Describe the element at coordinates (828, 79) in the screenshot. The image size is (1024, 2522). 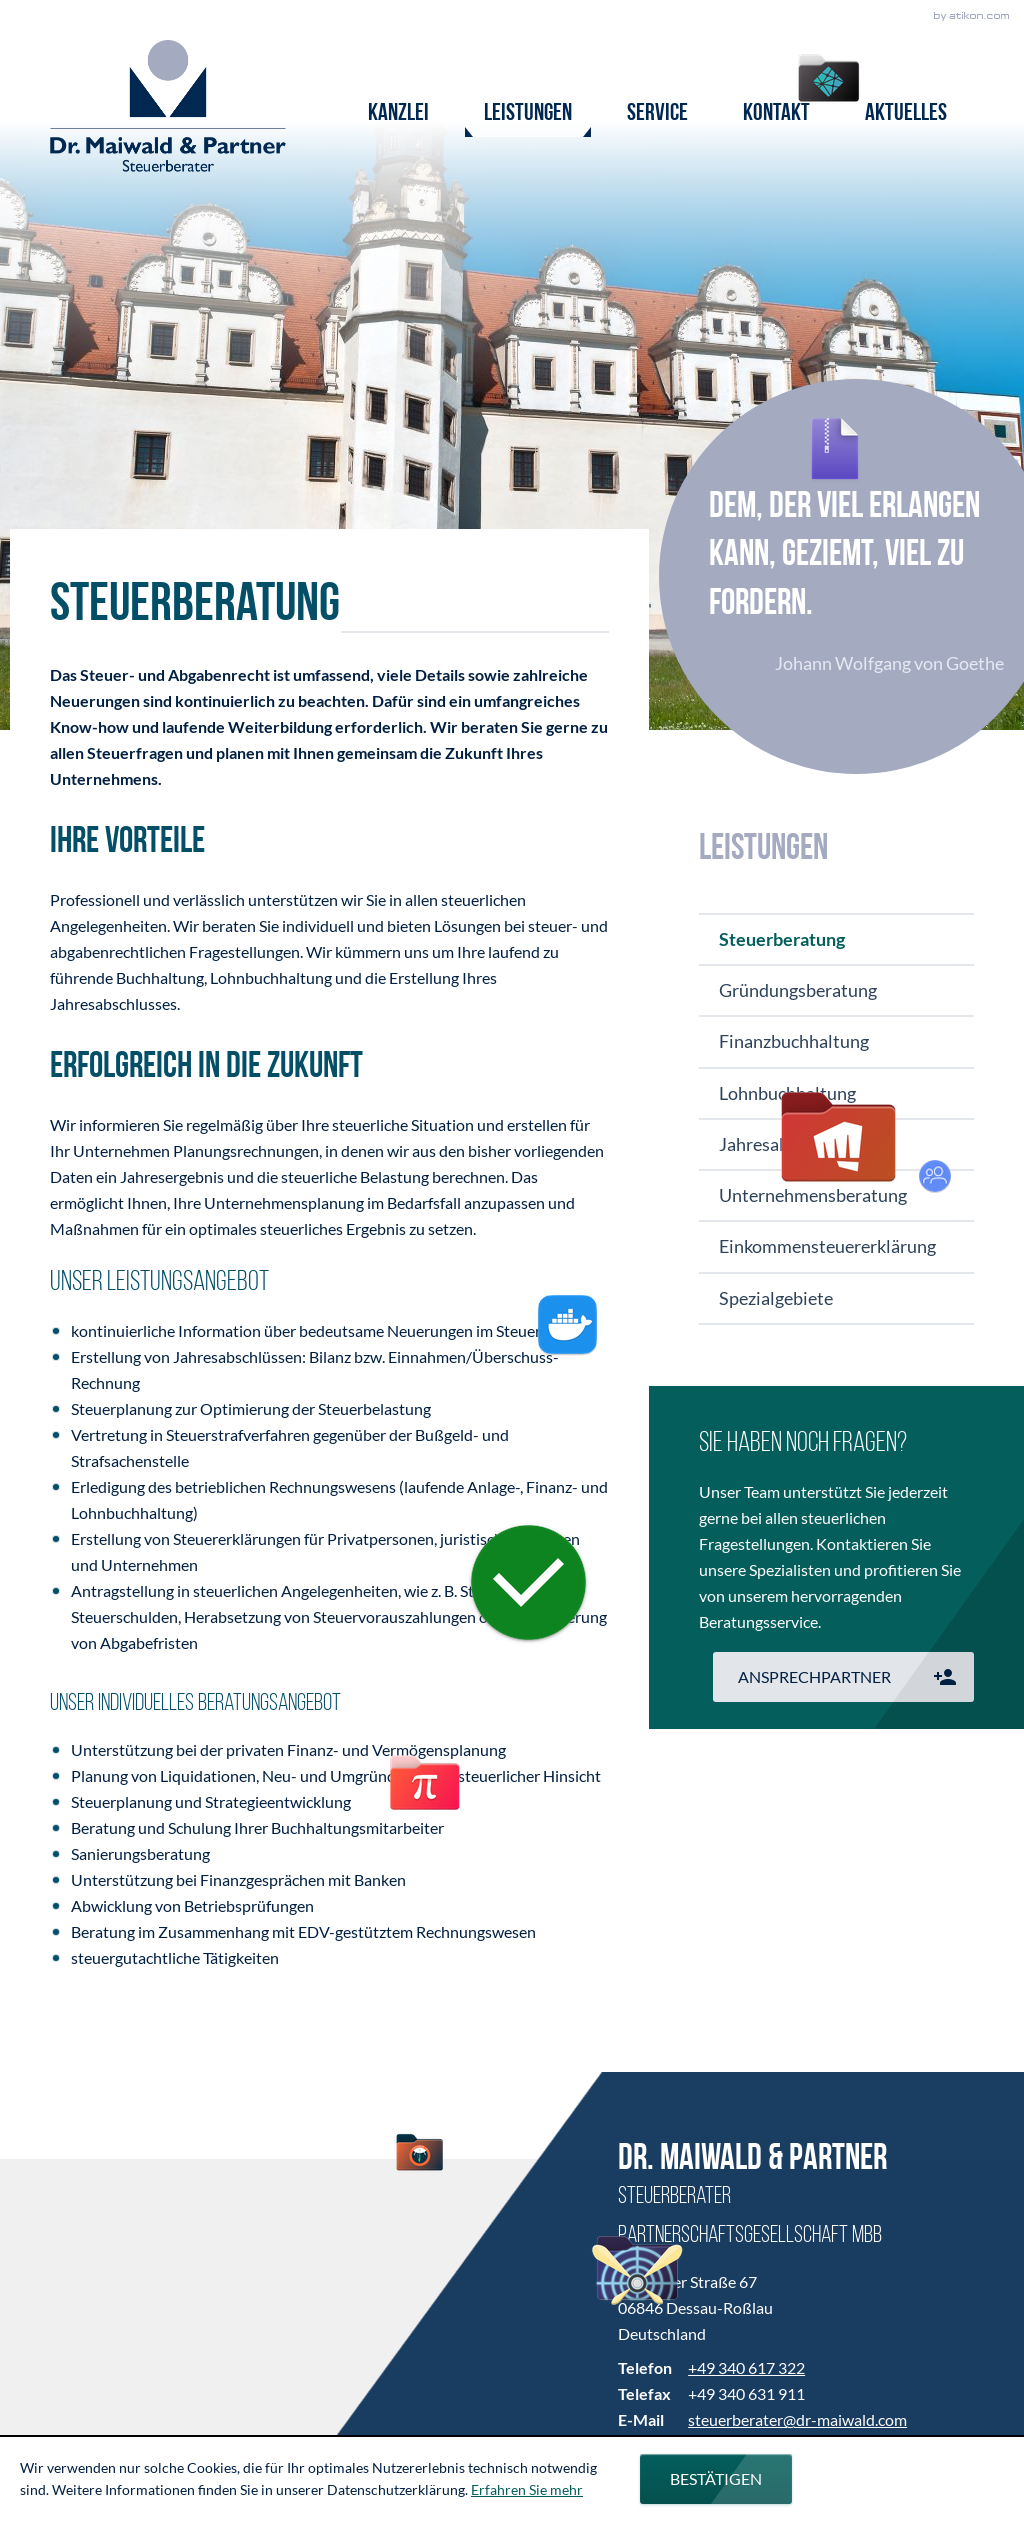
I see `folder containing Netlify project files` at that location.